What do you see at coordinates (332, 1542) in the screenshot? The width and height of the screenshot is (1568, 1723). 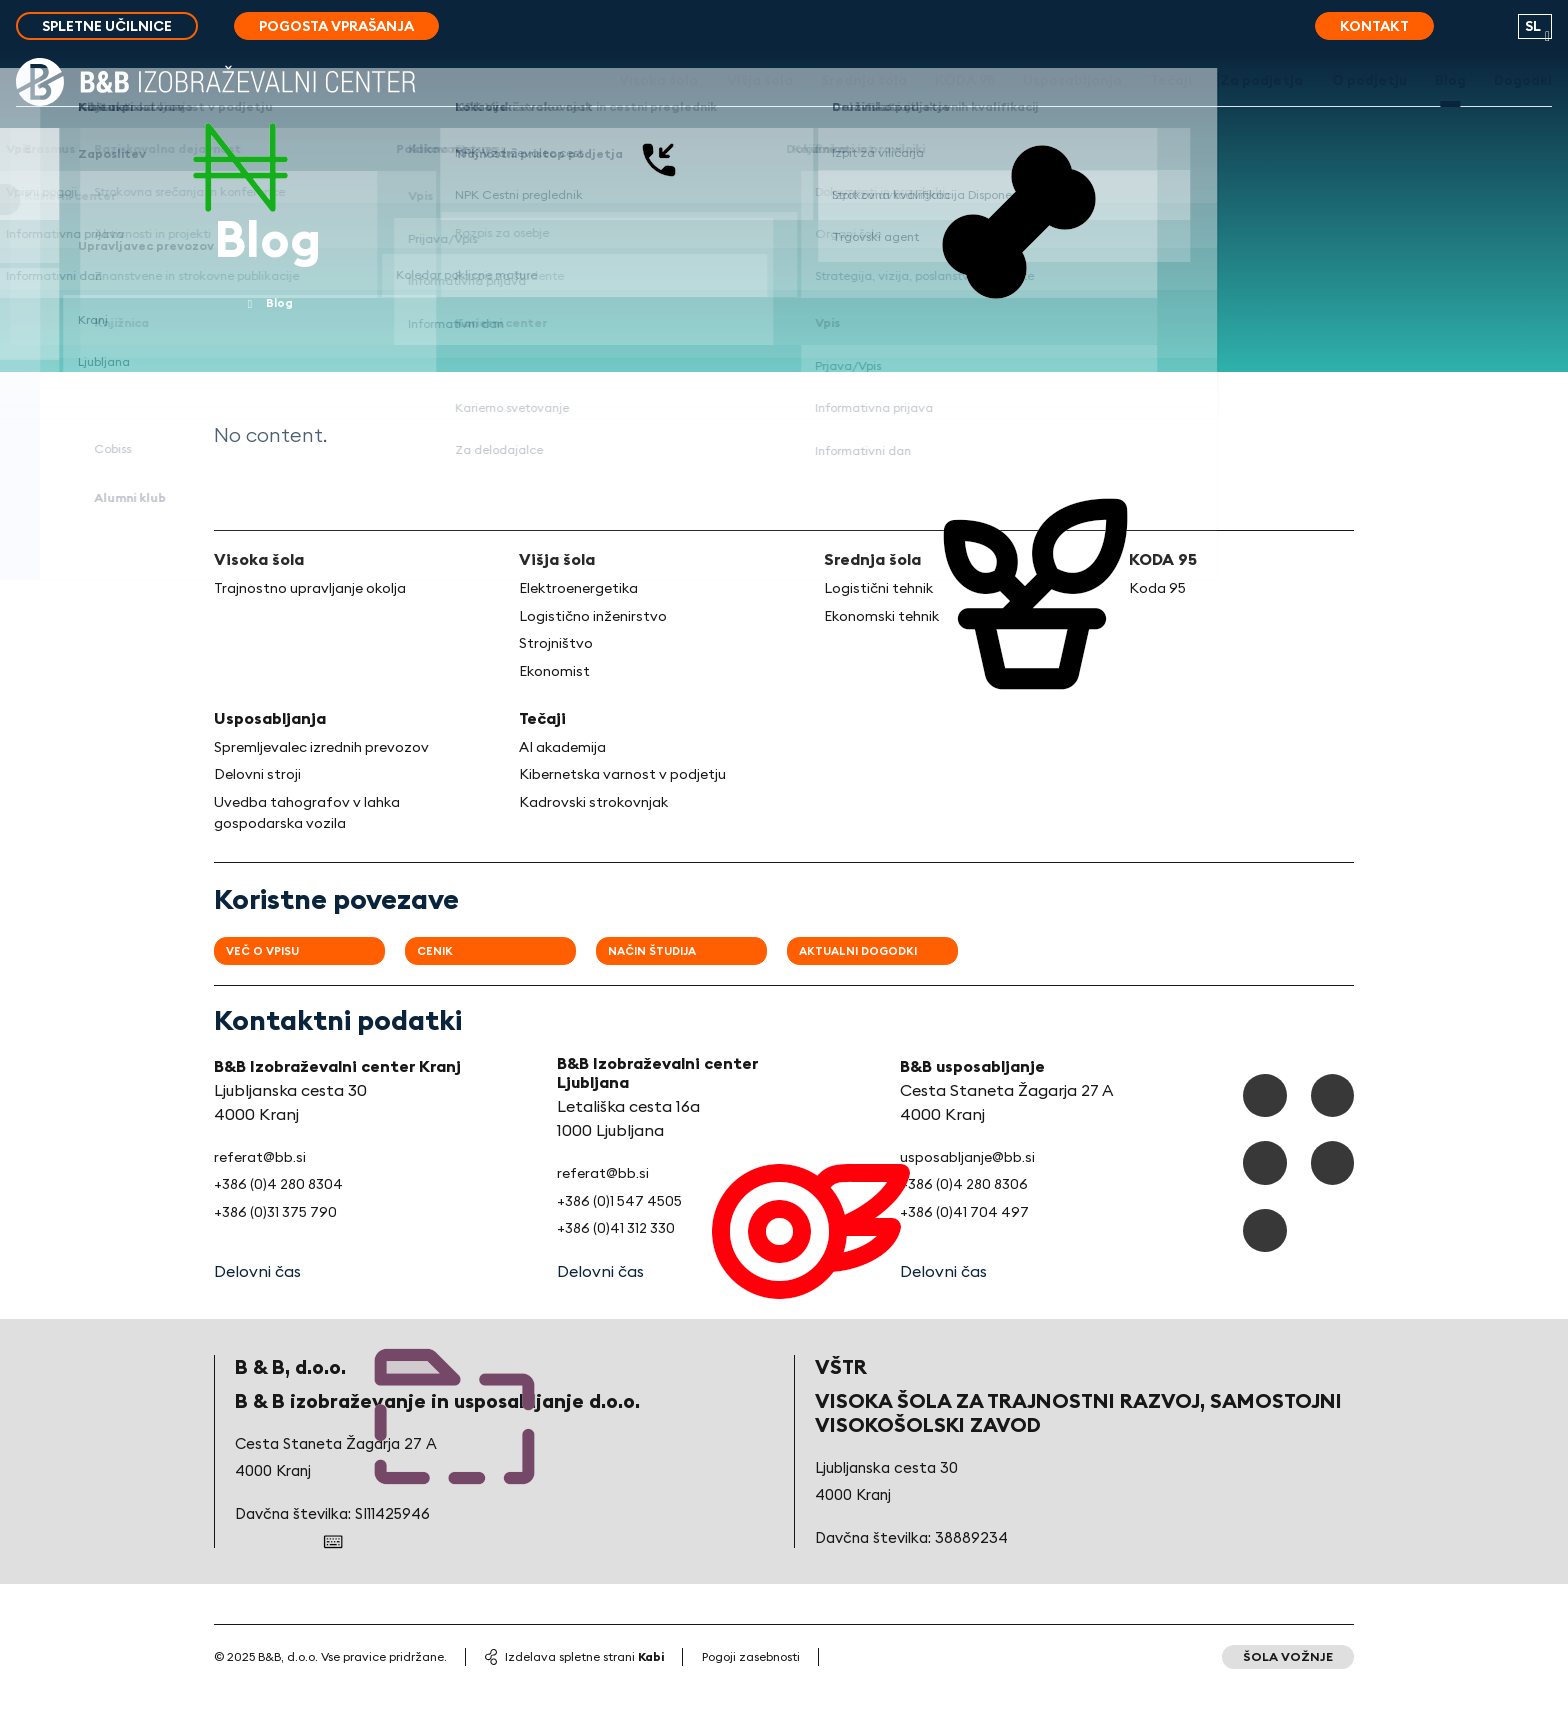 I see `record keyboard input or keystrokes` at bounding box center [332, 1542].